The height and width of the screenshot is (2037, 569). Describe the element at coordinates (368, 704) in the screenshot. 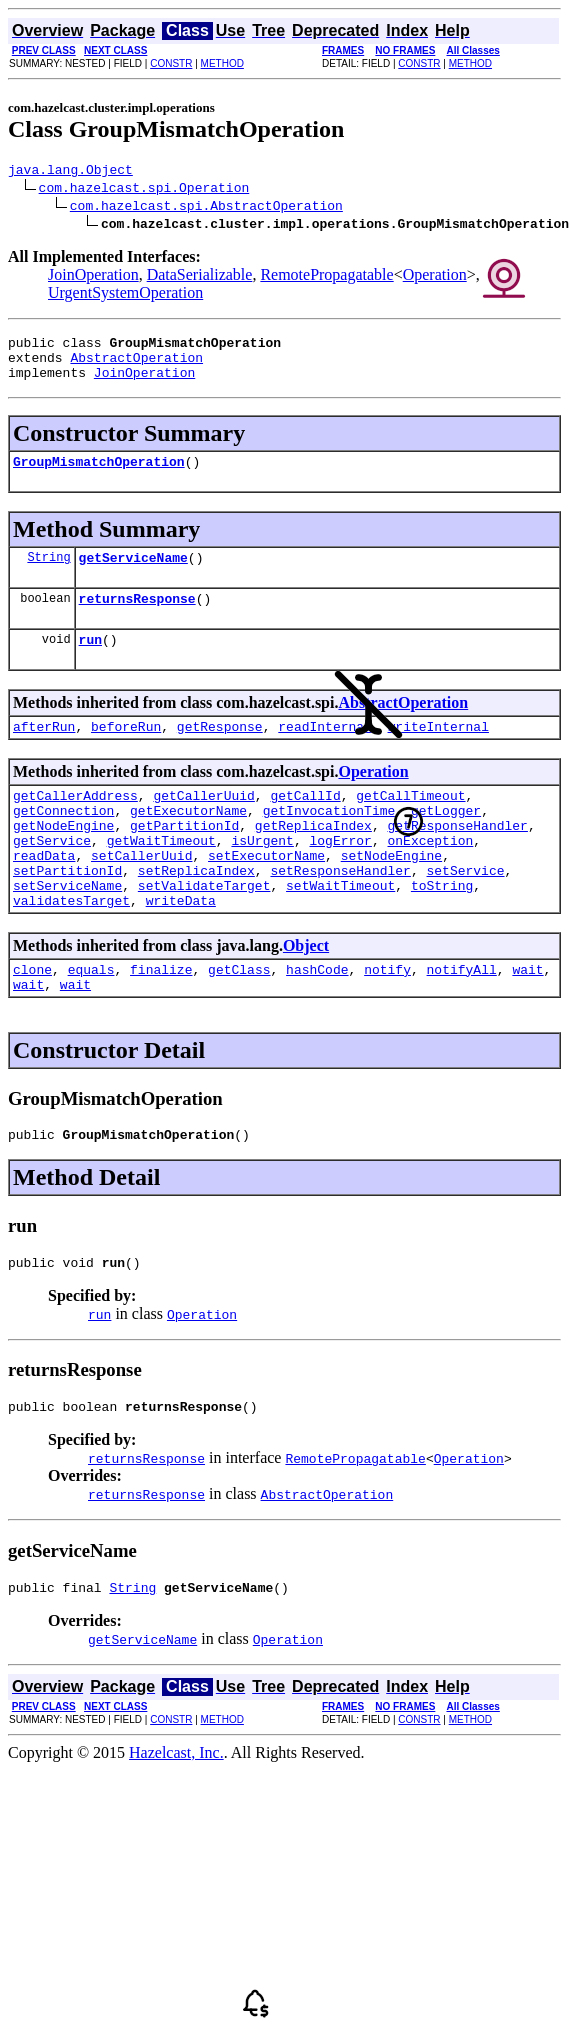

I see `cursor tracking disabled` at that location.